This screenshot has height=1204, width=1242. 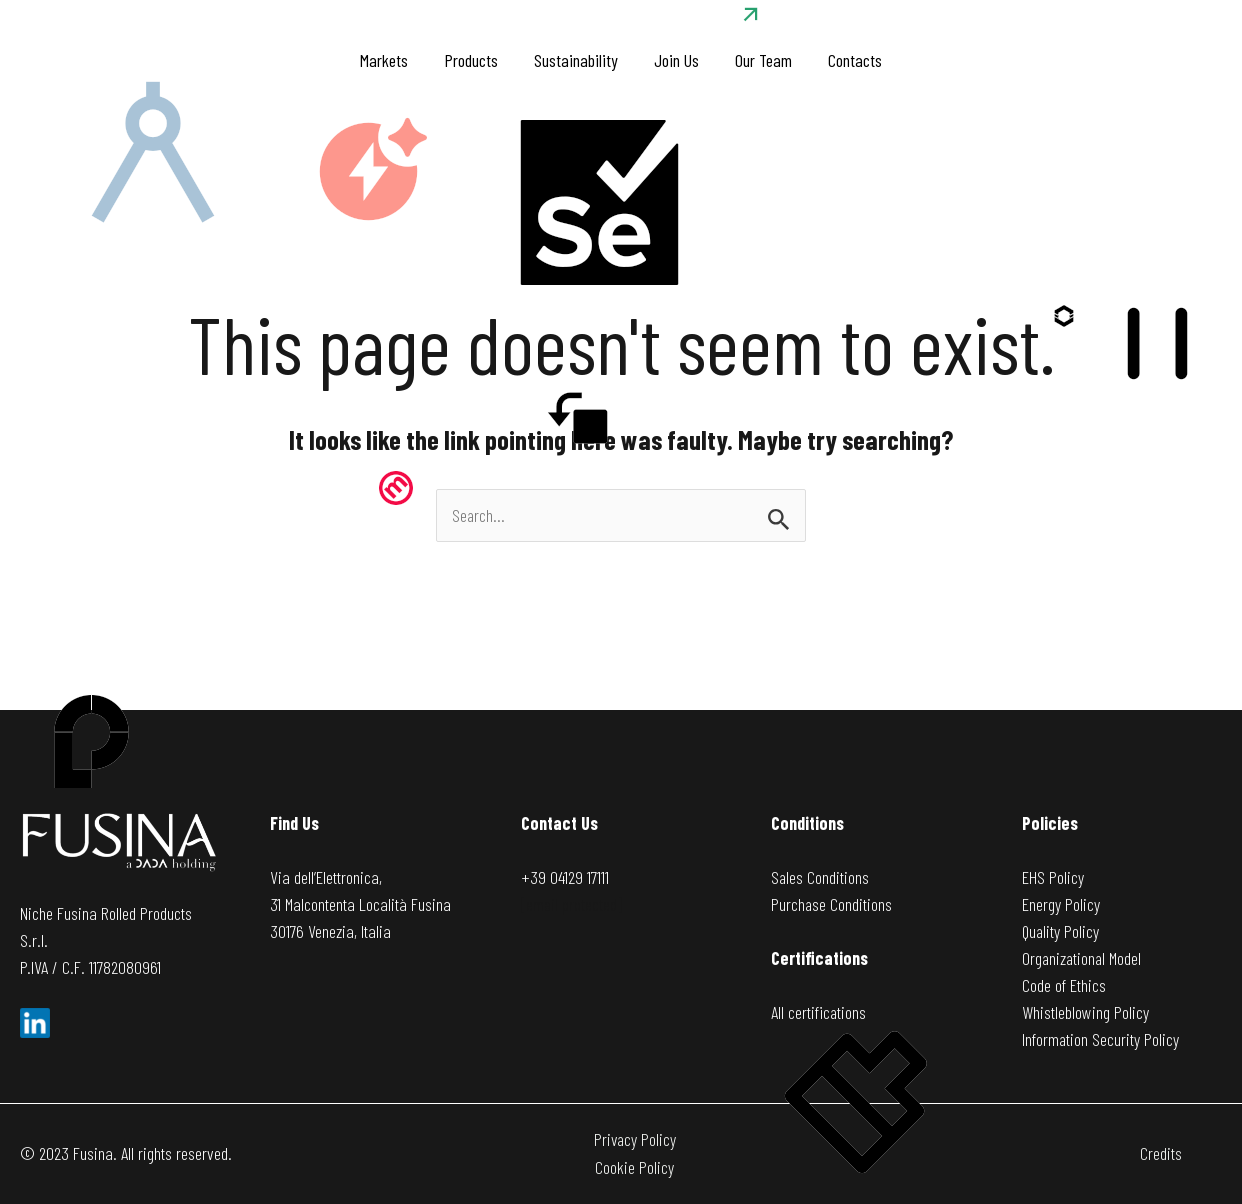 What do you see at coordinates (579, 418) in the screenshot?
I see `rotate object counterclockwise` at bounding box center [579, 418].